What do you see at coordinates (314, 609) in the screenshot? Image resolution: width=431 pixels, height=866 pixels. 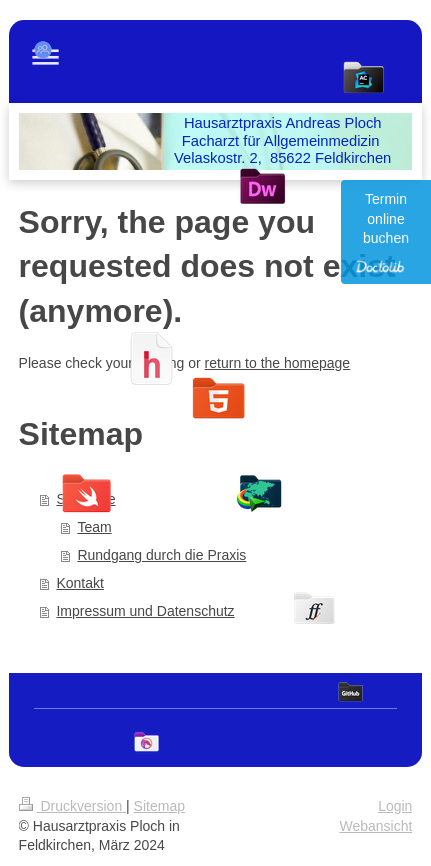 I see `open fontforge project files folder` at bounding box center [314, 609].